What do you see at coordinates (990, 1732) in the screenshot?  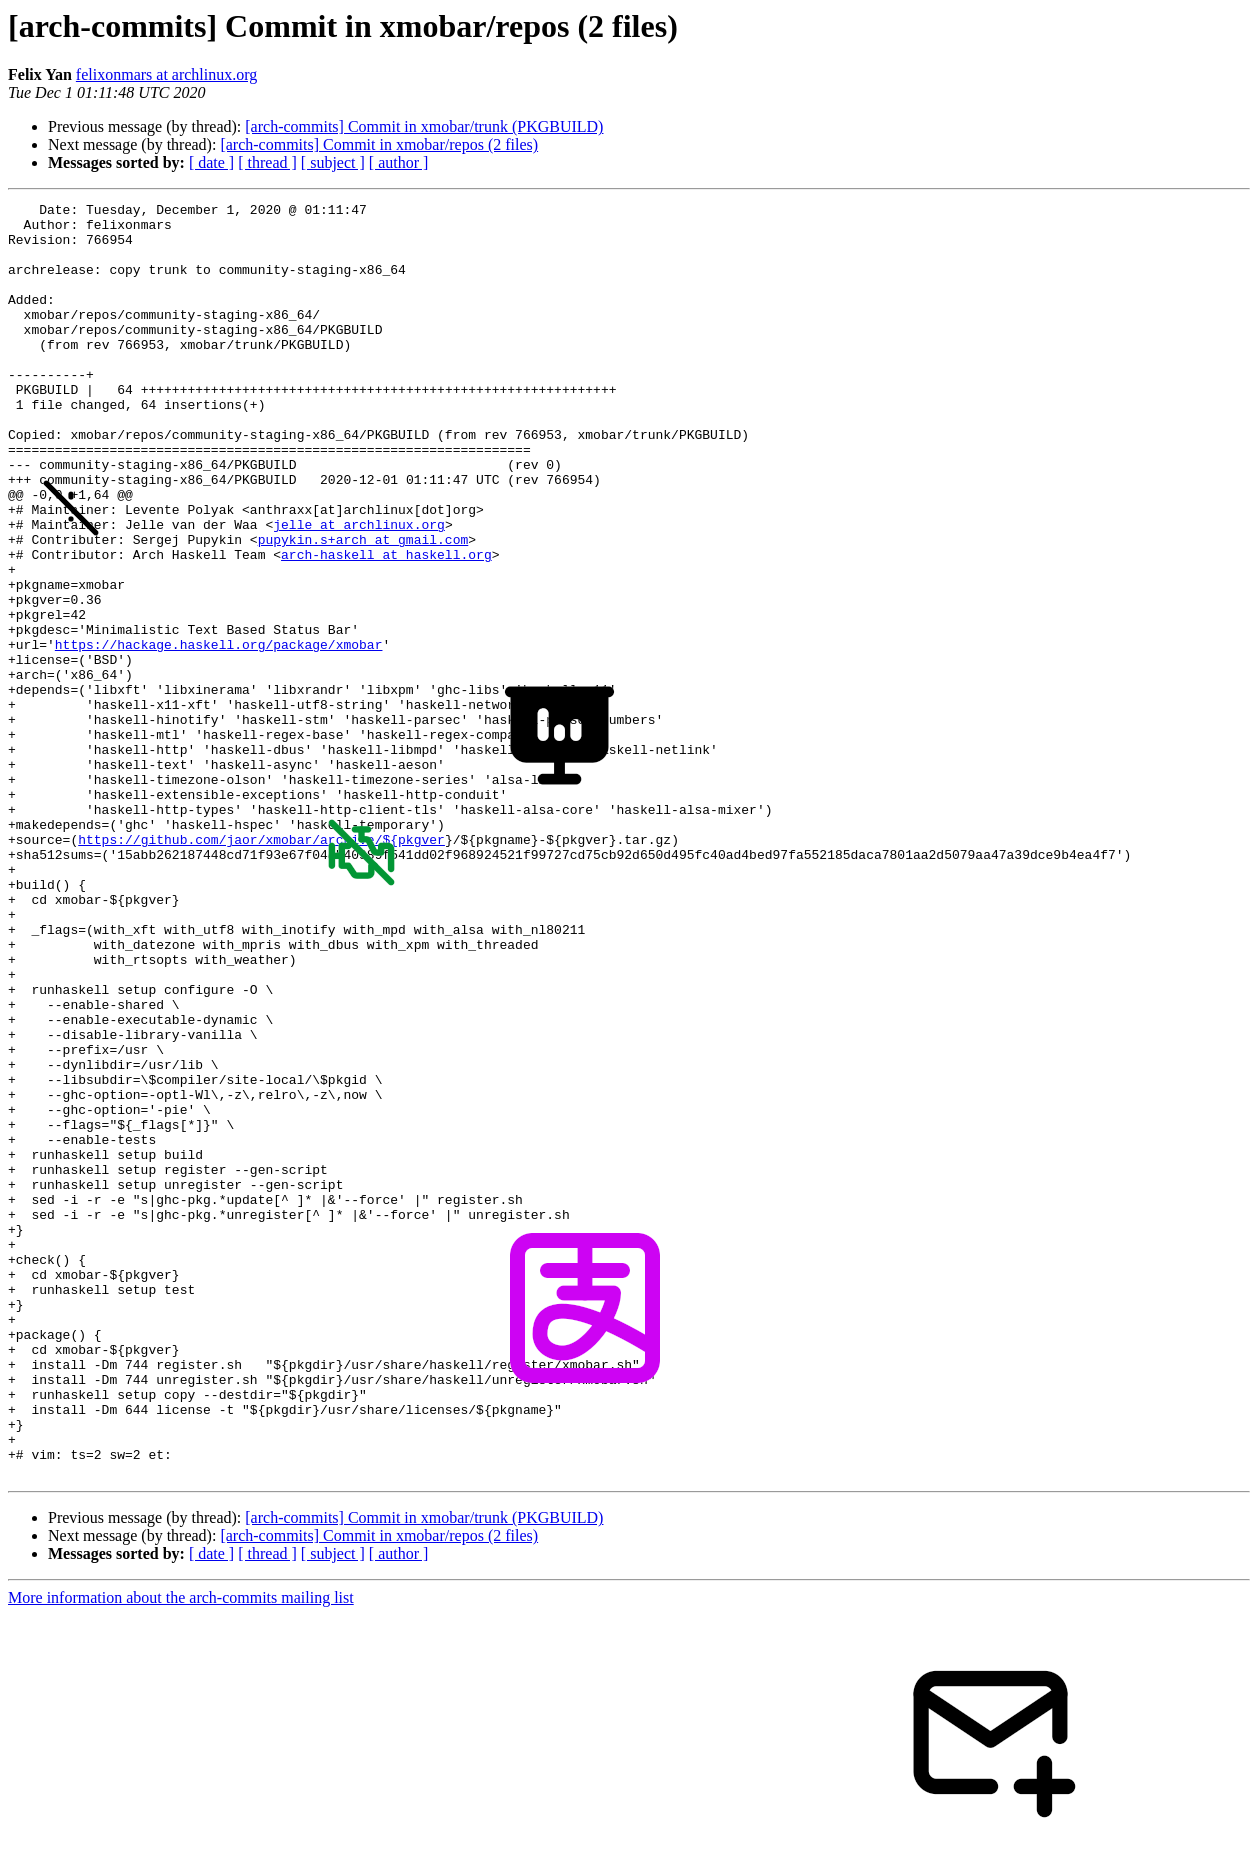 I see `compose a new email` at bounding box center [990, 1732].